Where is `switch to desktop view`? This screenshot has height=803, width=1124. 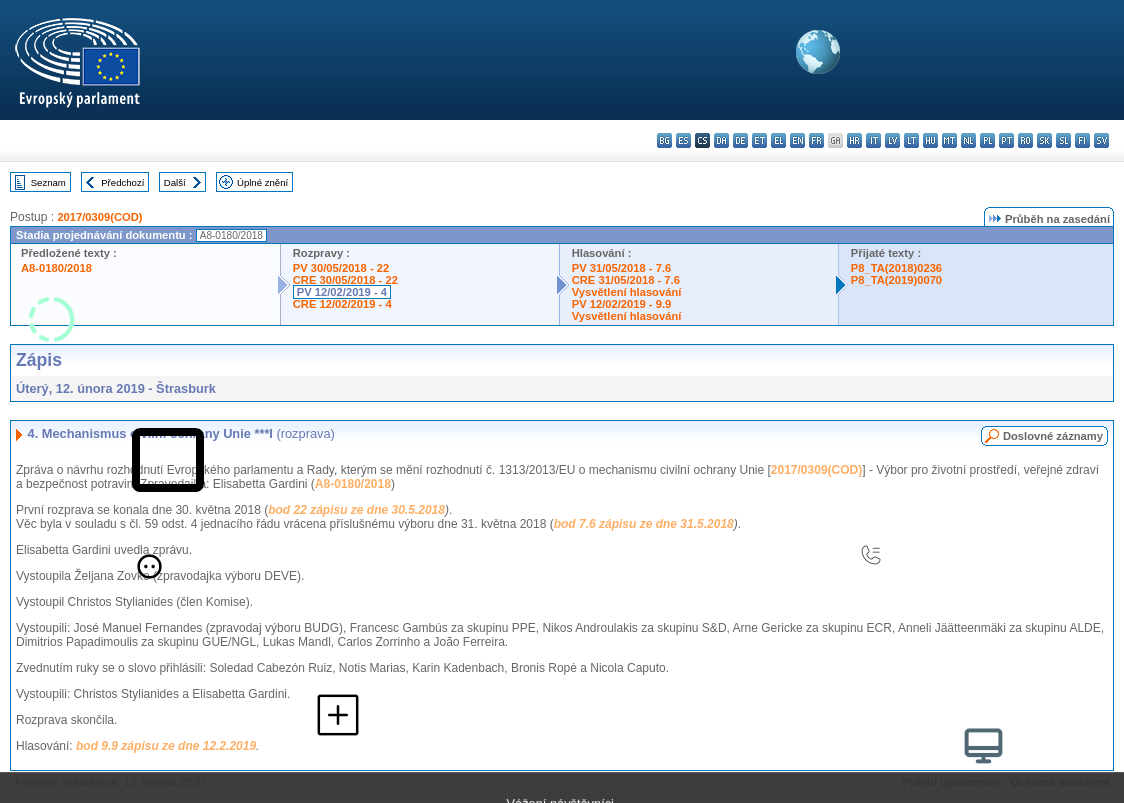
switch to desktop view is located at coordinates (983, 744).